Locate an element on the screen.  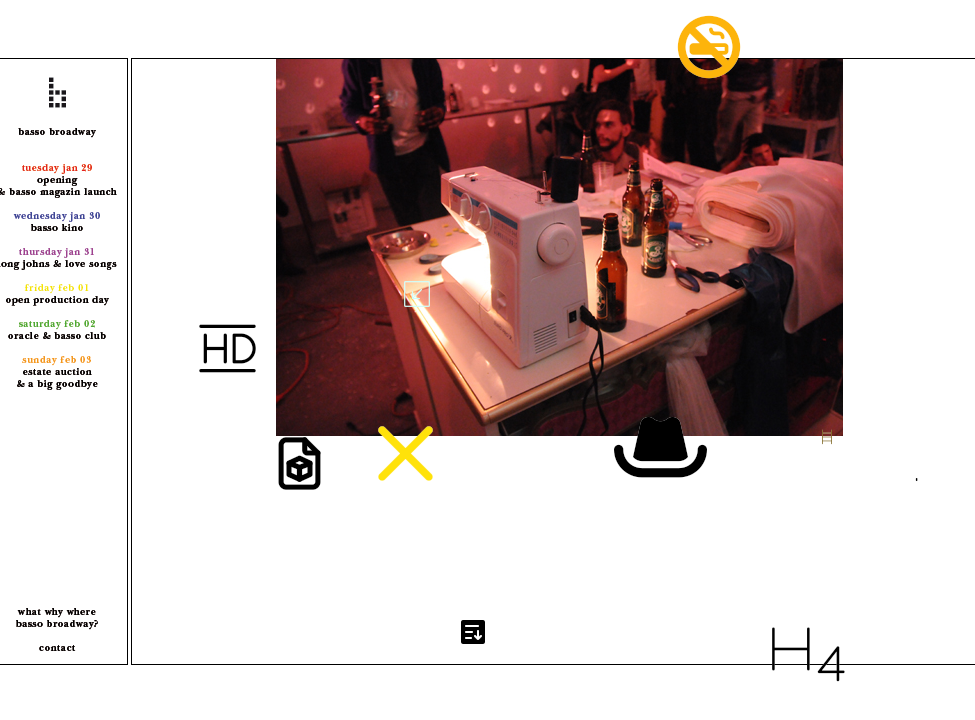
indicates high-definition video quality is located at coordinates (227, 348).